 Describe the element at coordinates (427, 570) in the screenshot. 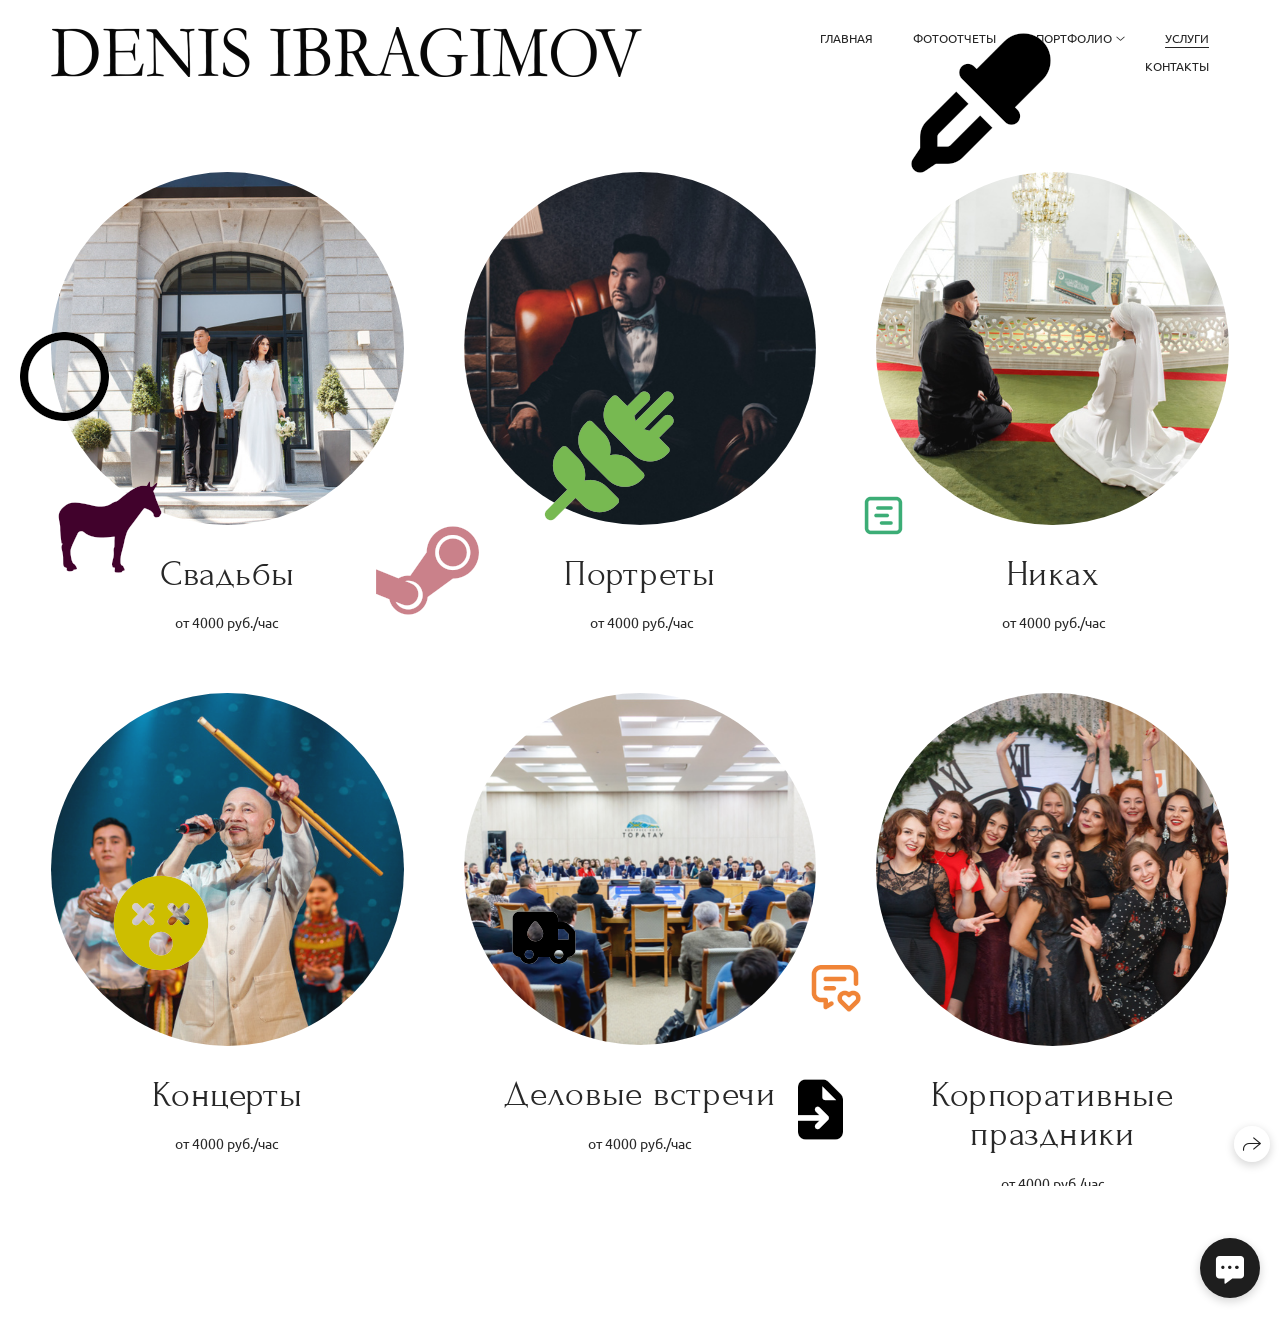

I see `open the Steam gaming platform` at that location.